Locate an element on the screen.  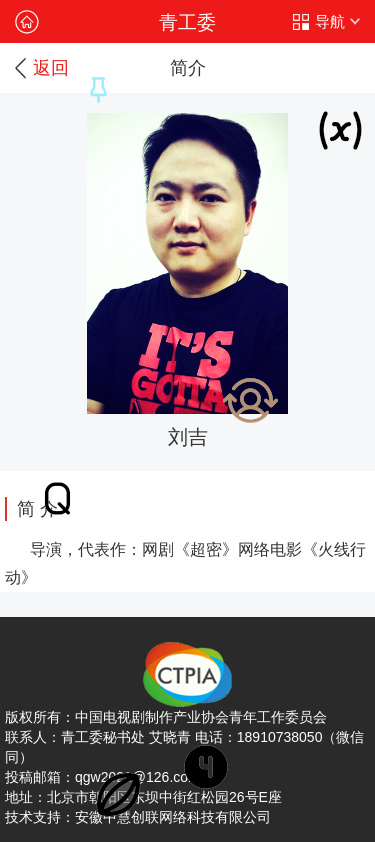
represents a variable or dynamic value in code is located at coordinates (340, 130).